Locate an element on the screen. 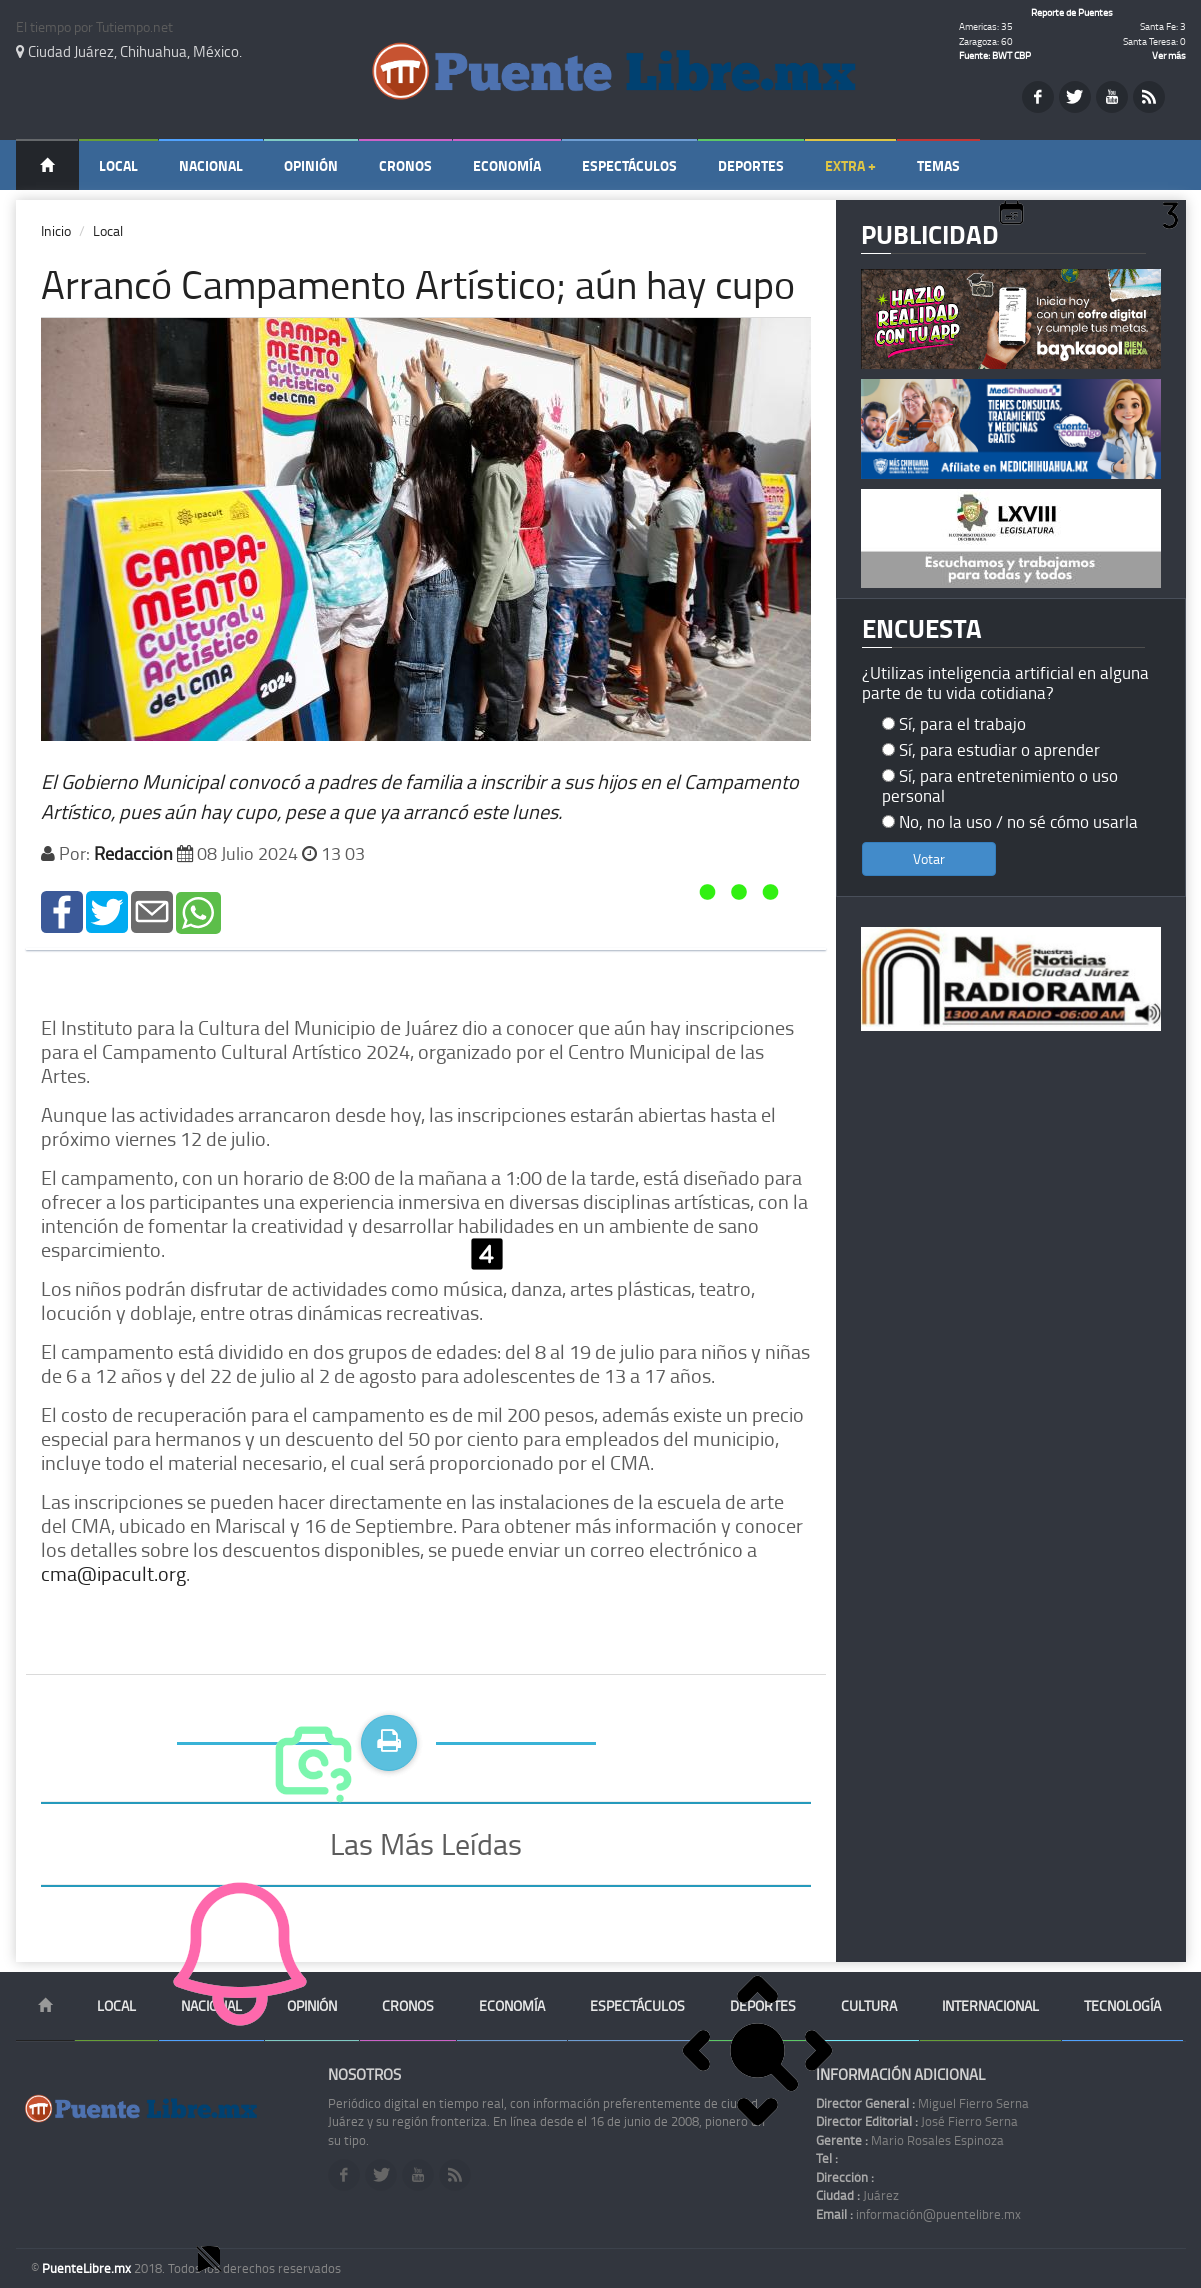  select a date range is located at coordinates (1011, 212).